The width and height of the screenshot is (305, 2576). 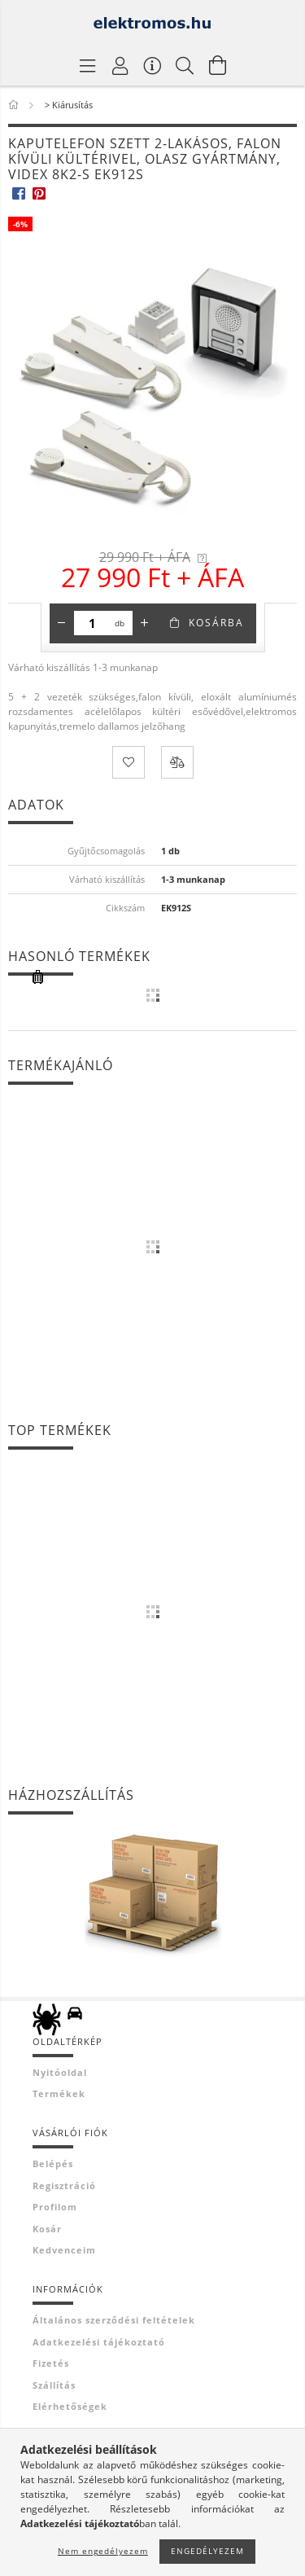 I want to click on manage travel or luggage details, so click(x=37, y=976).